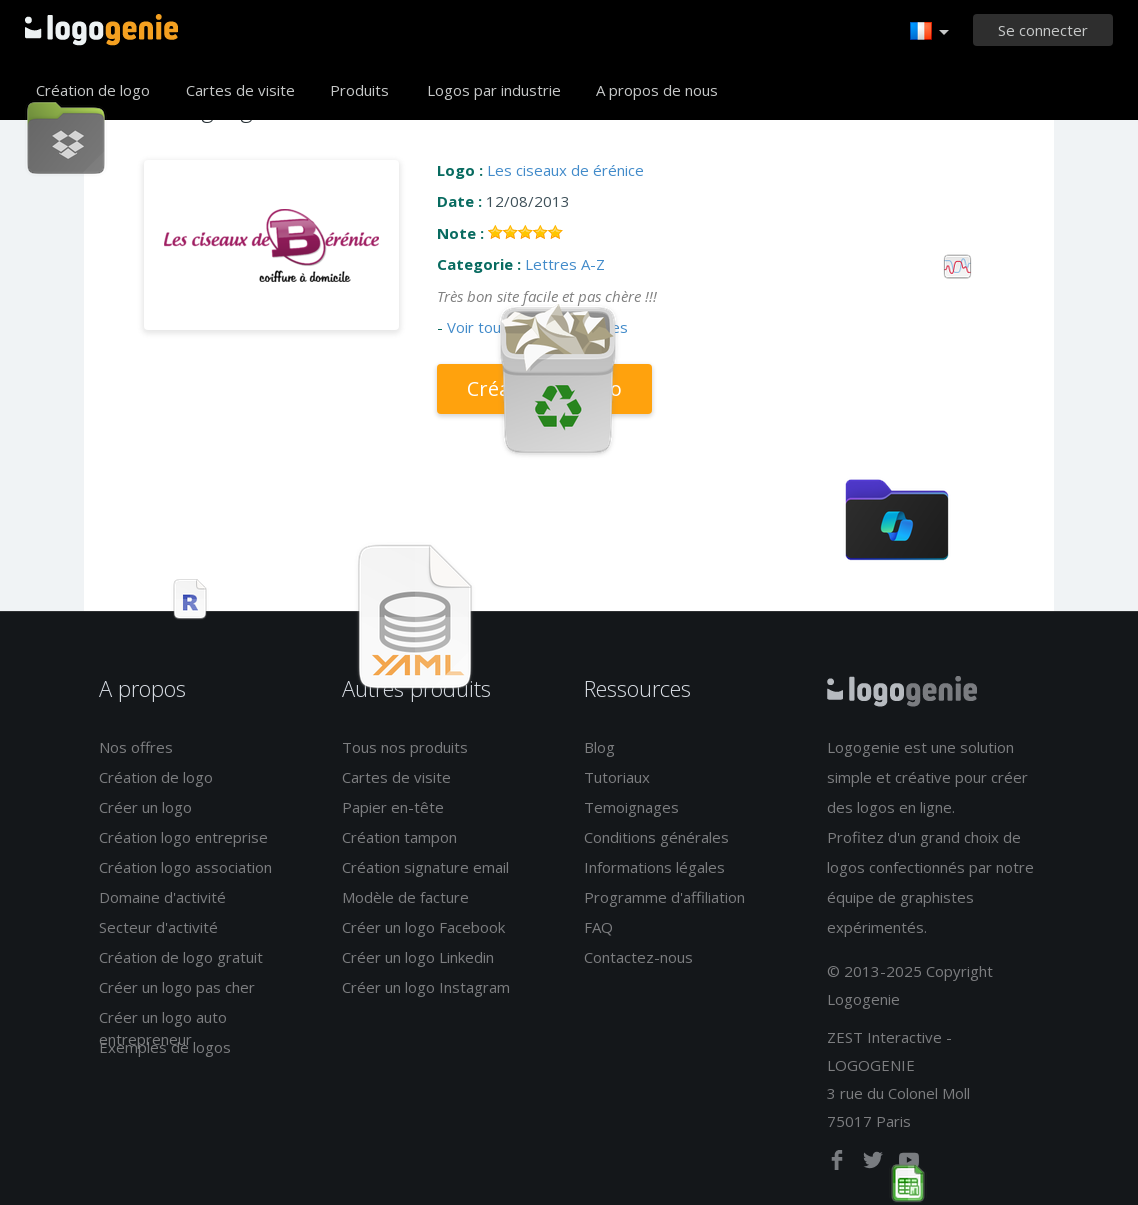 Image resolution: width=1138 pixels, height=1205 pixels. I want to click on view deleted files in trash, so click(558, 380).